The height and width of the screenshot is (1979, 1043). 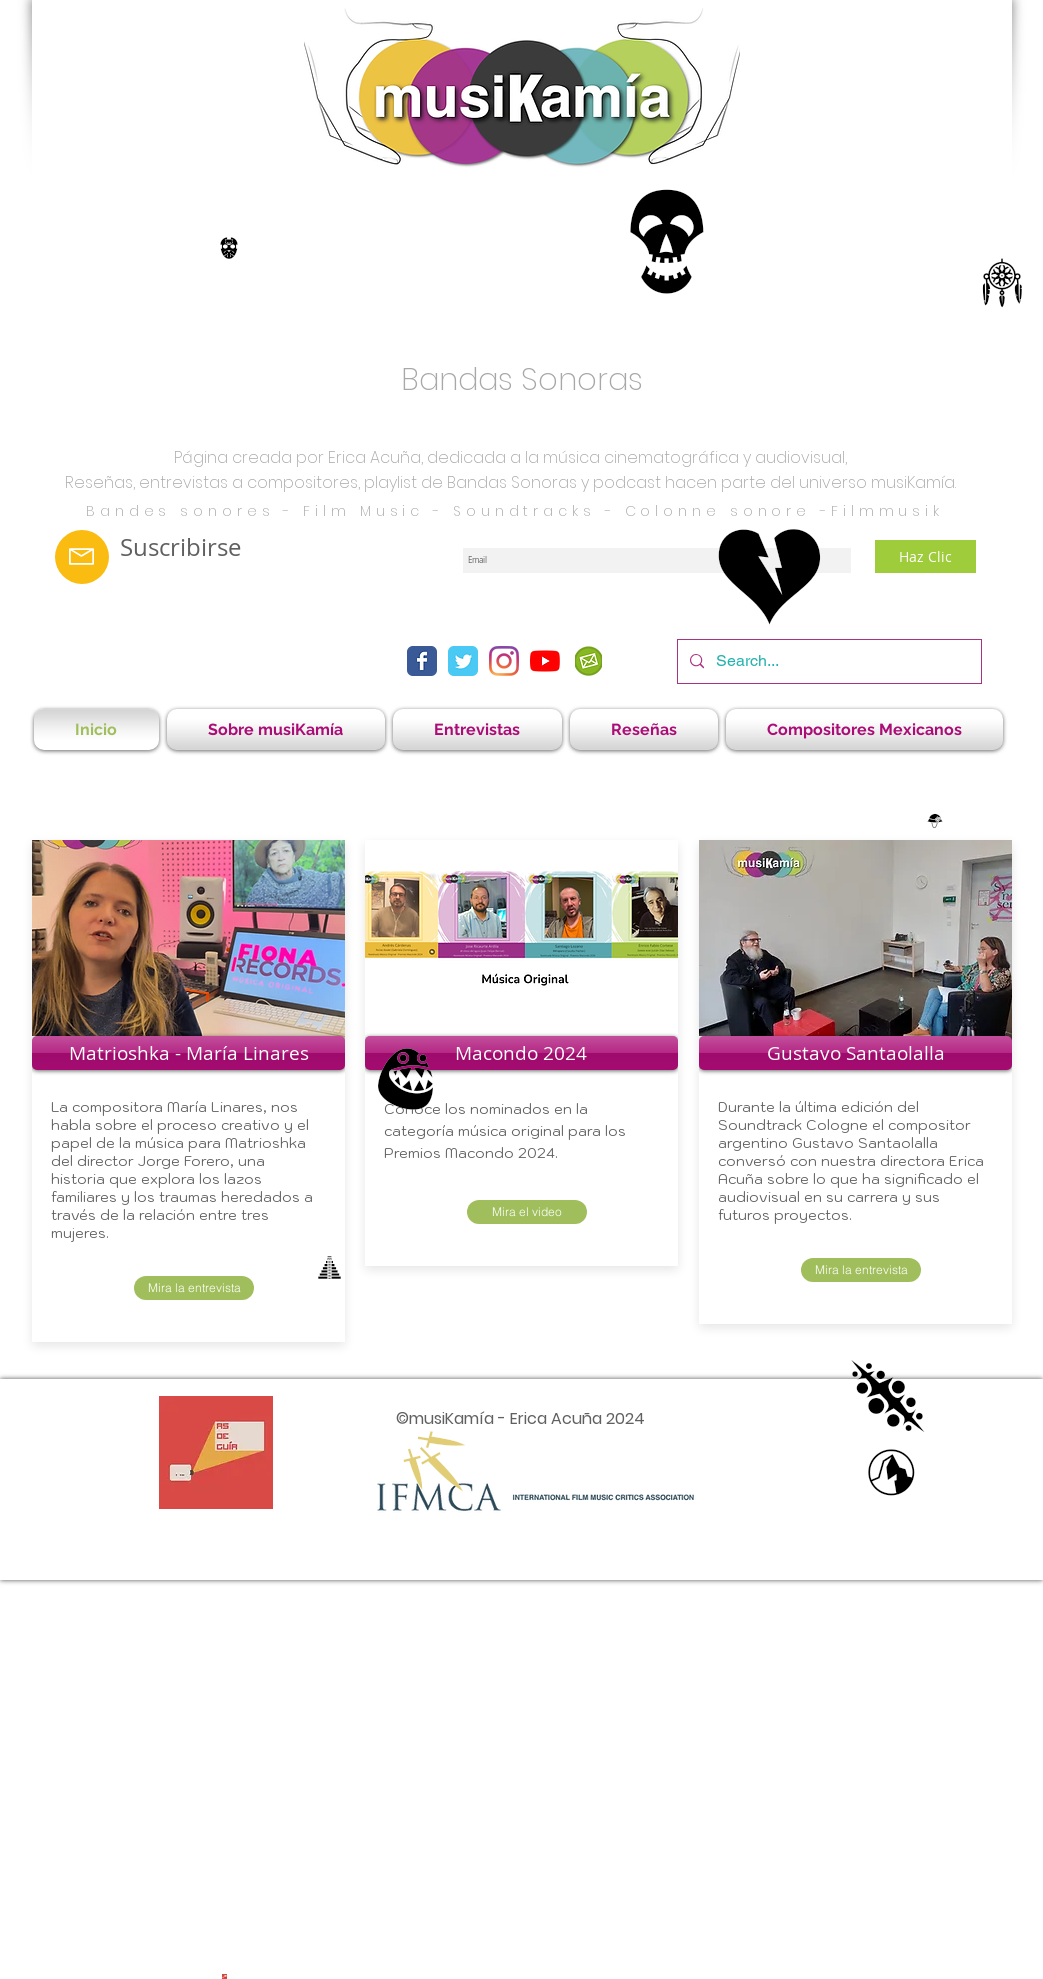 I want to click on select a flower hat accessory for your character, so click(x=935, y=821).